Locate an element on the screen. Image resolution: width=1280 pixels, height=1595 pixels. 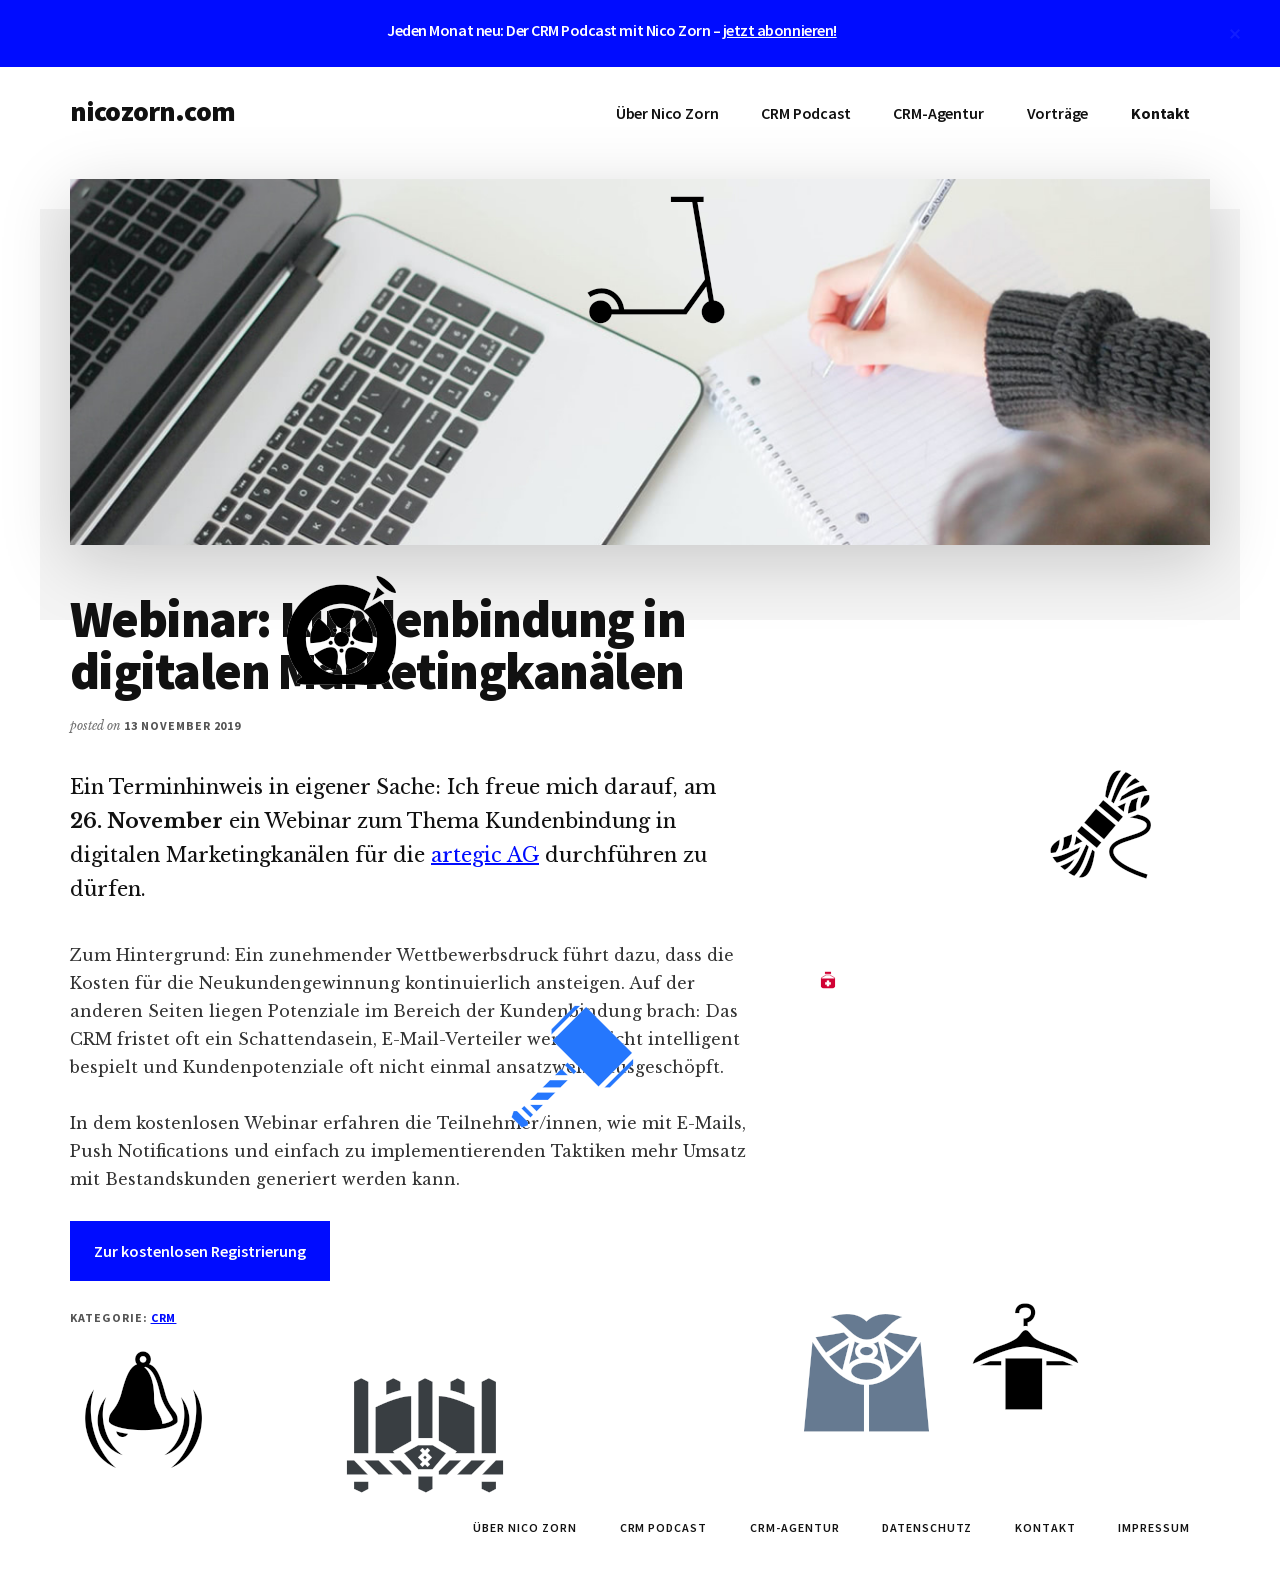
select kick scooter as transportation mode is located at coordinates (656, 260).